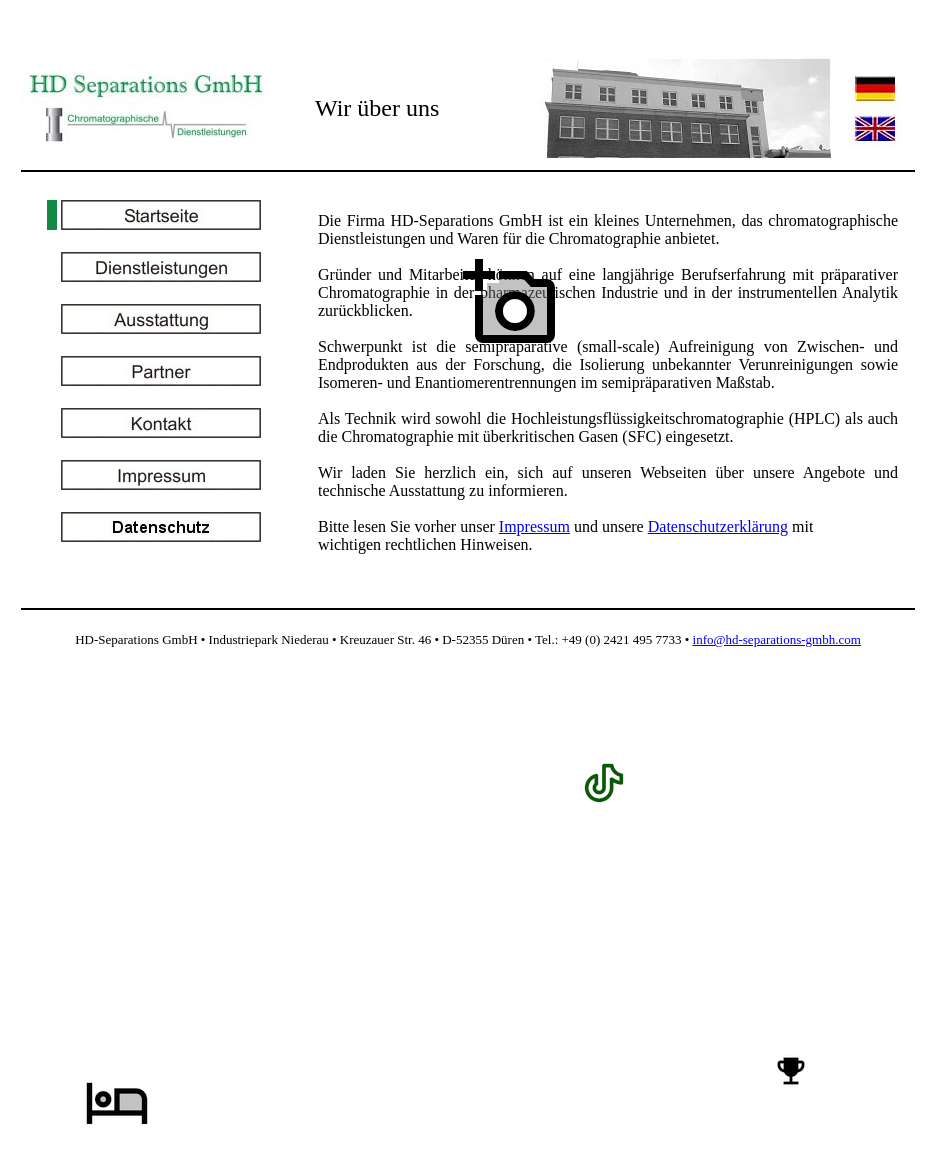  What do you see at coordinates (511, 303) in the screenshot?
I see `add a new photo` at bounding box center [511, 303].